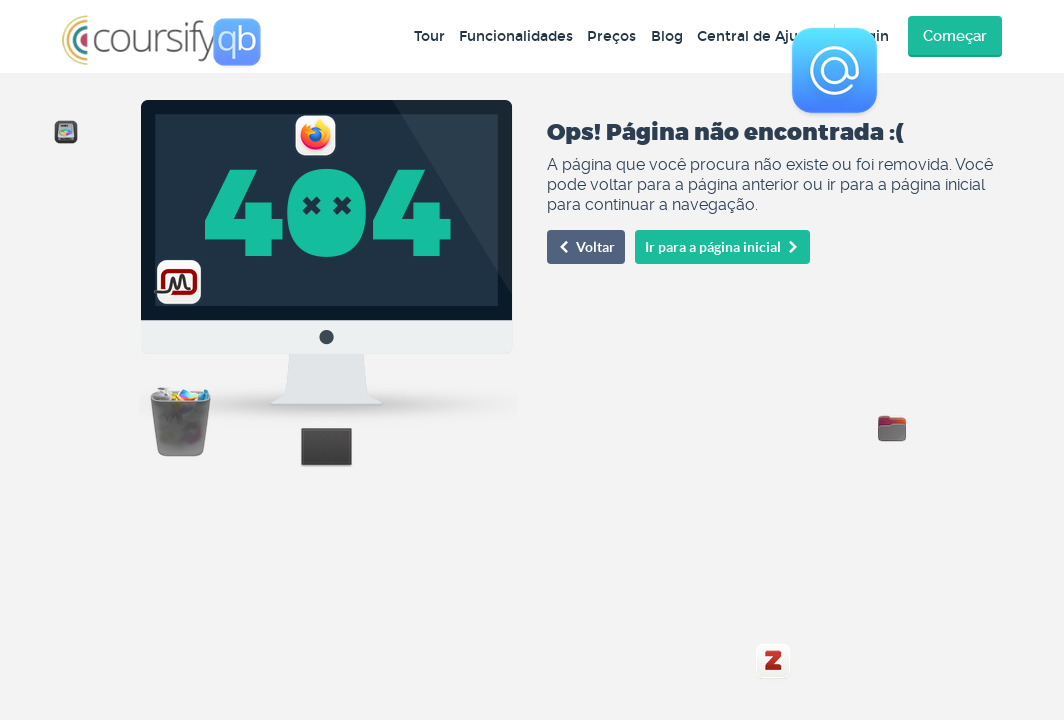 This screenshot has width=1064, height=720. What do you see at coordinates (834, 70) in the screenshot?
I see `open the character map application` at bounding box center [834, 70].